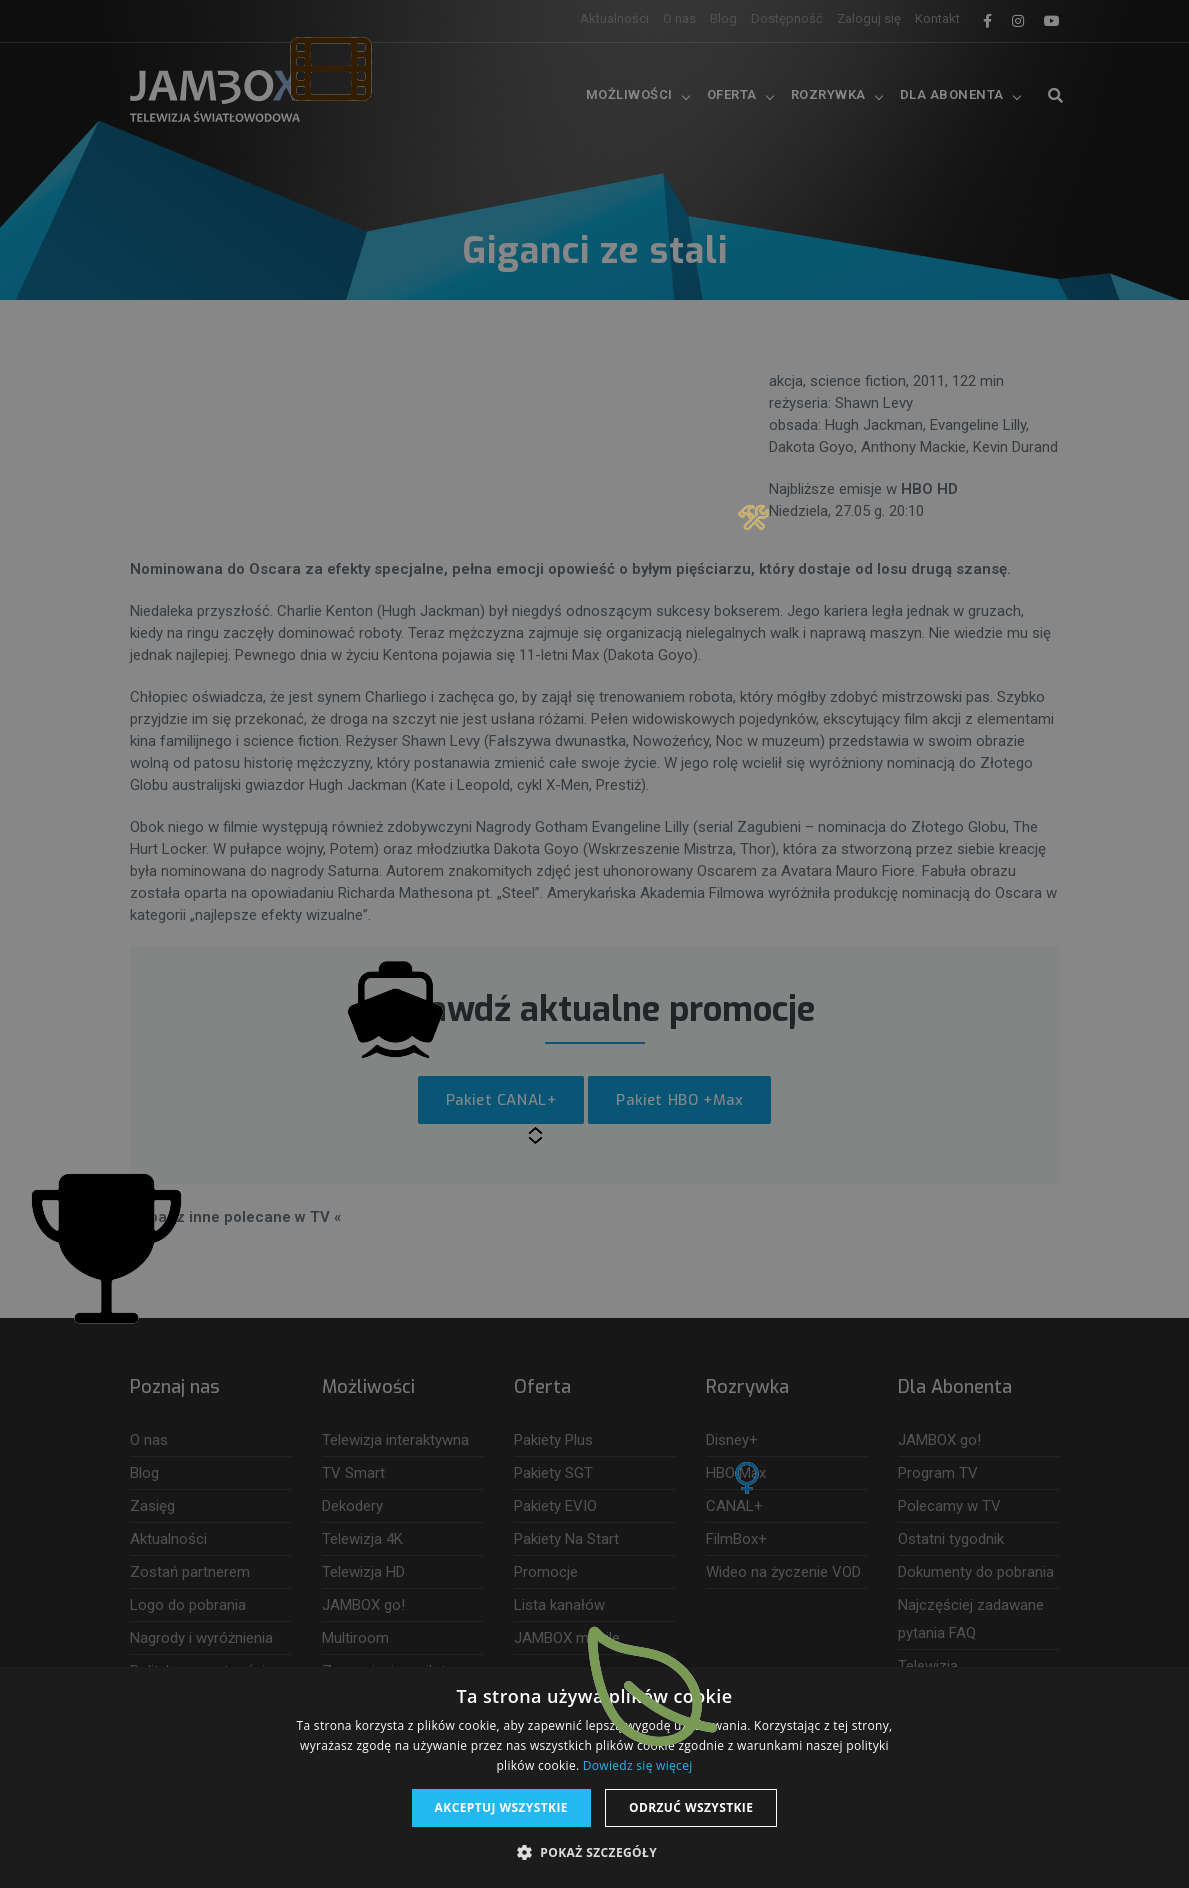 This screenshot has height=1888, width=1189. What do you see at coordinates (753, 517) in the screenshot?
I see `access settings or configuration options` at bounding box center [753, 517].